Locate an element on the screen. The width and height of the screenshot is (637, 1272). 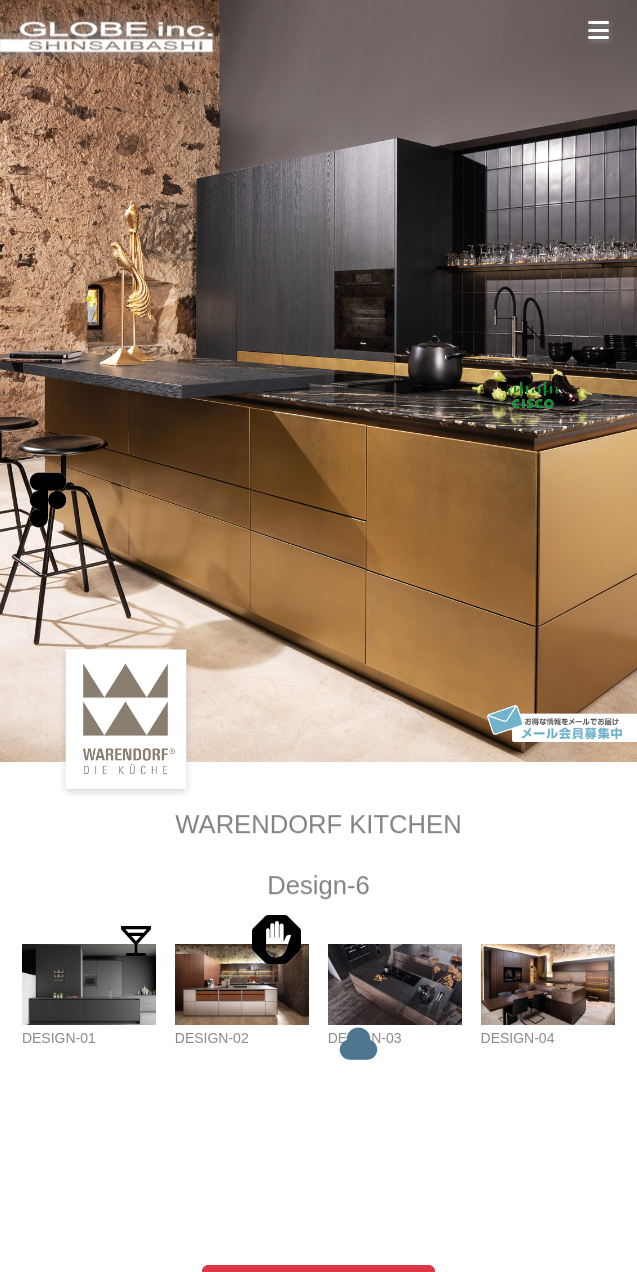
adblock browser extension logo is located at coordinates (276, 939).